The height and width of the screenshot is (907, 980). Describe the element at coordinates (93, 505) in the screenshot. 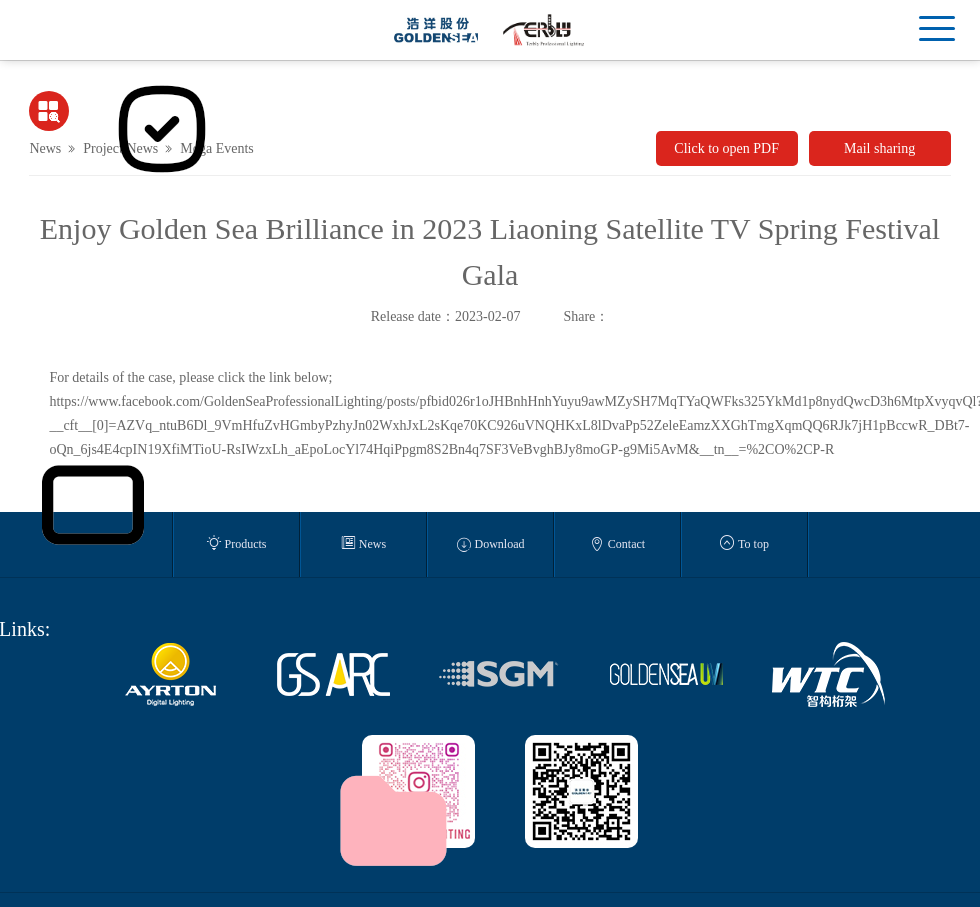

I see `crop image to 7:5 aspect ratio` at that location.